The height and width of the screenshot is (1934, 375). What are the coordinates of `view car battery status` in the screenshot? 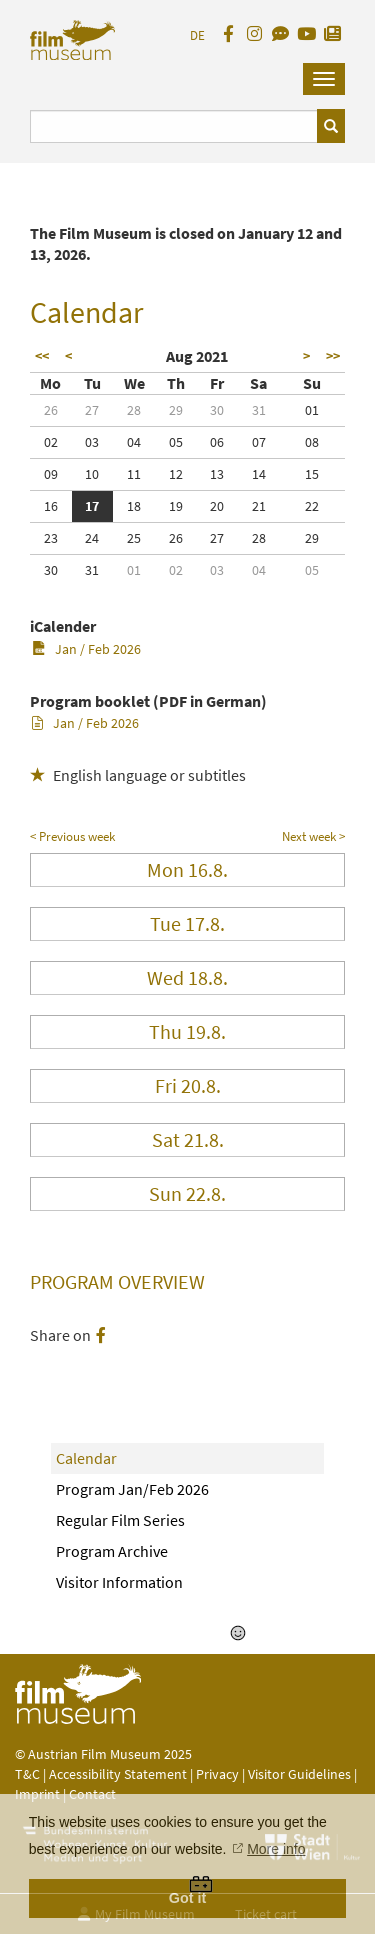 It's located at (201, 1885).